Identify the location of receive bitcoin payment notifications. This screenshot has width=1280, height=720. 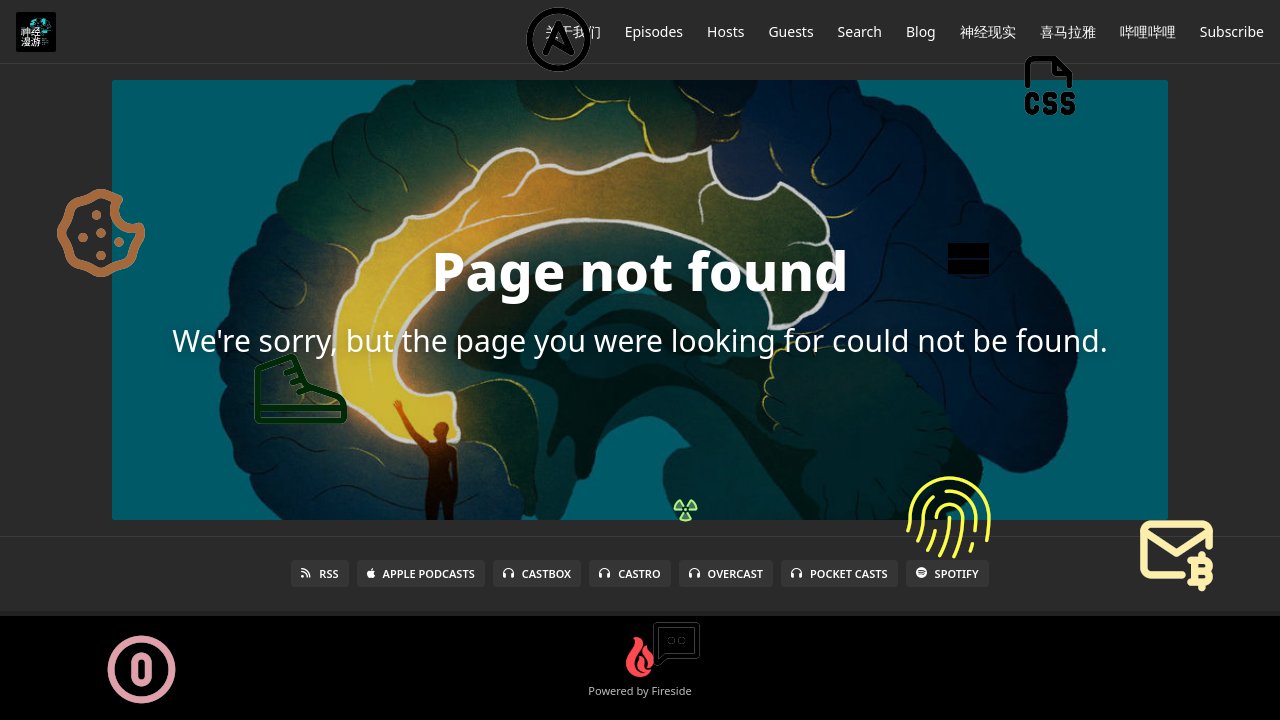
(1176, 549).